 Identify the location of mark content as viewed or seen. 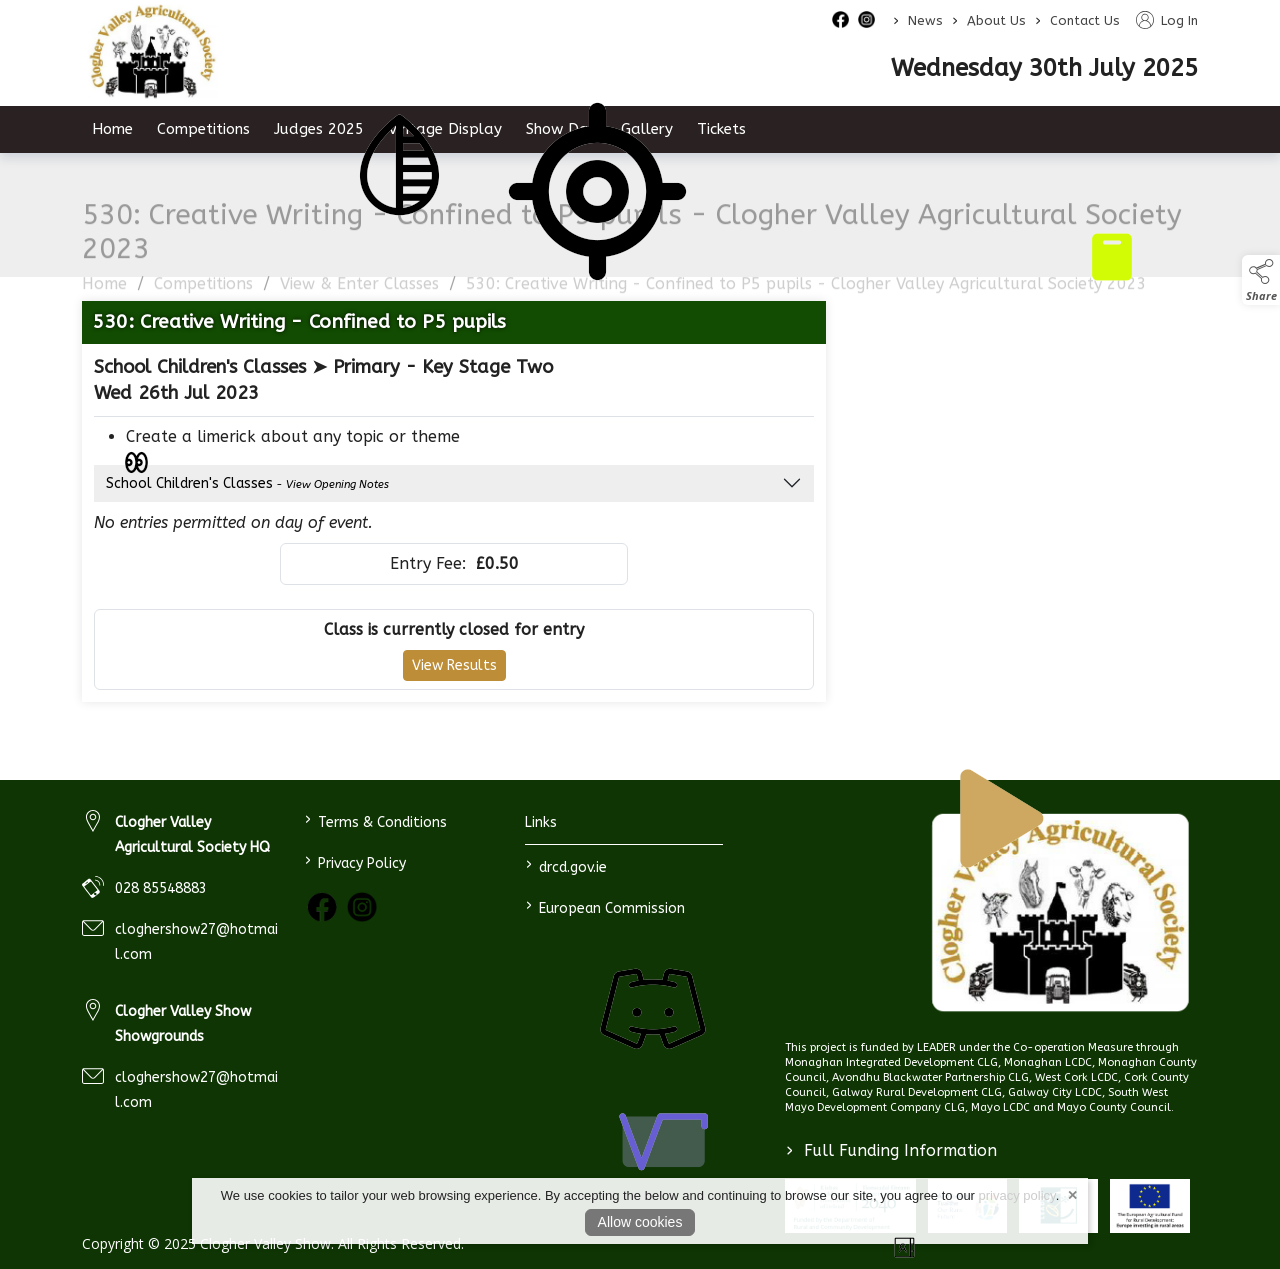
(136, 462).